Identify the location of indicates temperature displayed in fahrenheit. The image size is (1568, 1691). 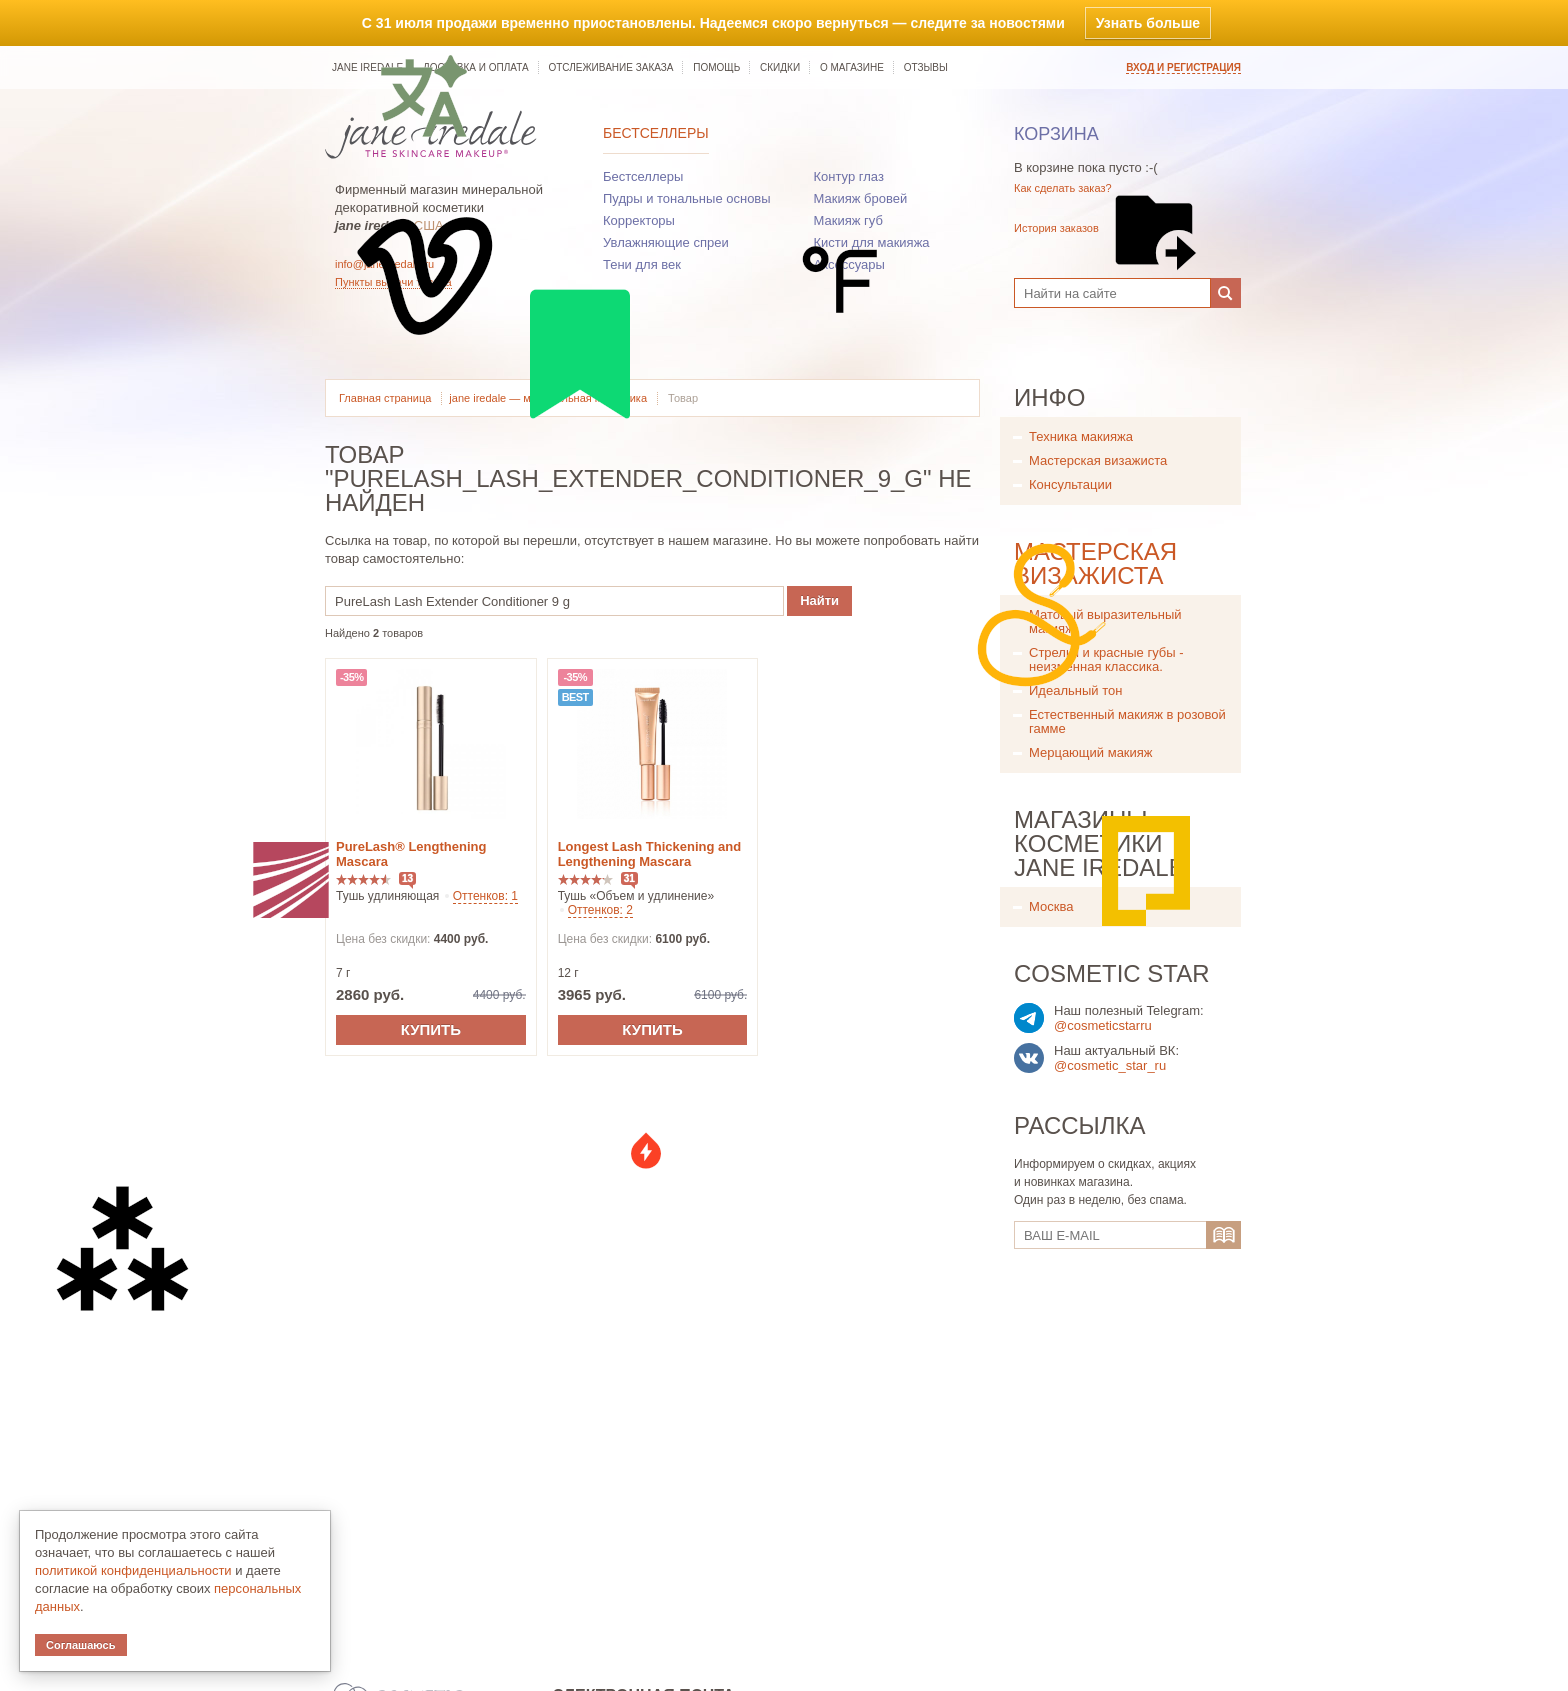
(843, 279).